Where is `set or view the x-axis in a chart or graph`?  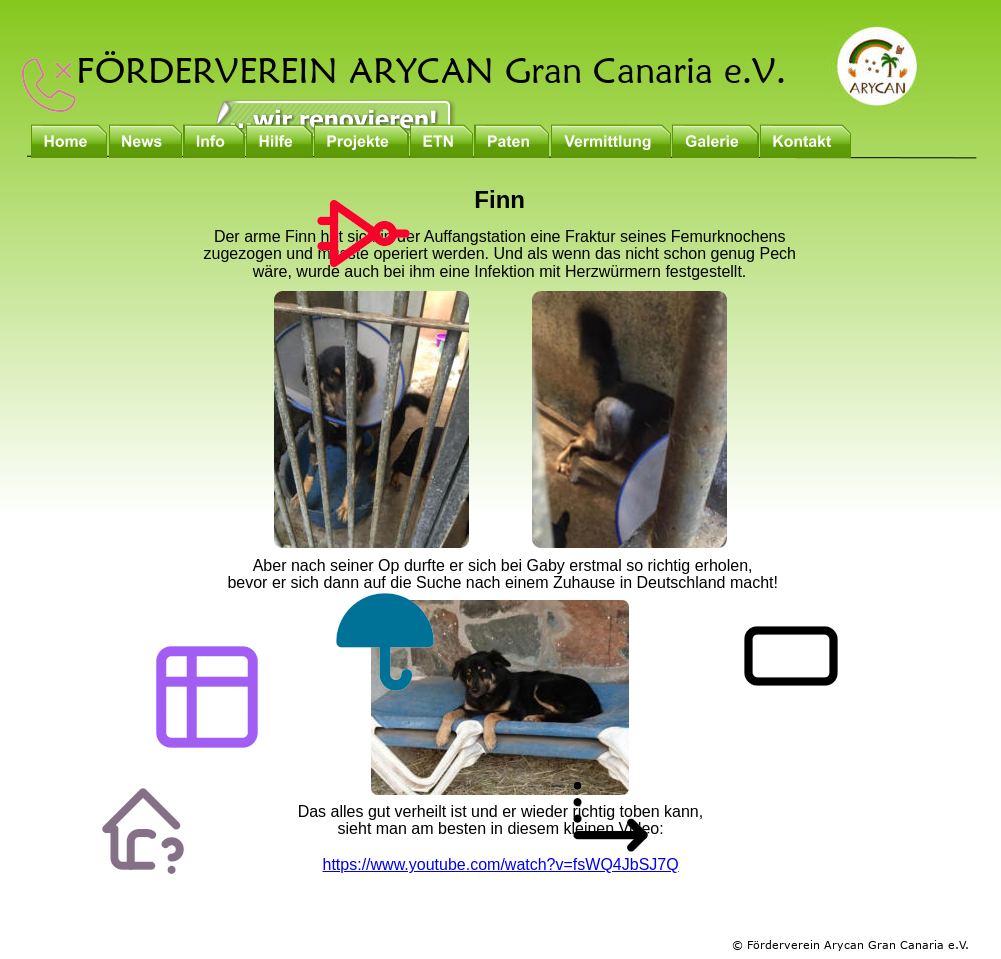 set or view the x-axis in a chart or graph is located at coordinates (610, 814).